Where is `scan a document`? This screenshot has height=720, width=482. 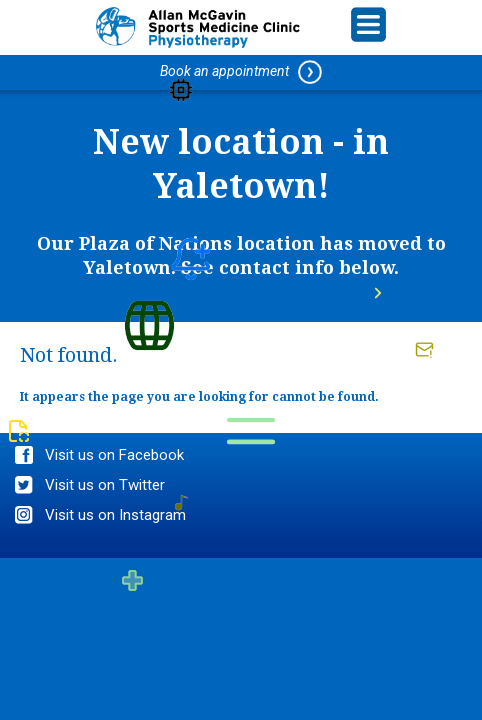
scan a document is located at coordinates (18, 431).